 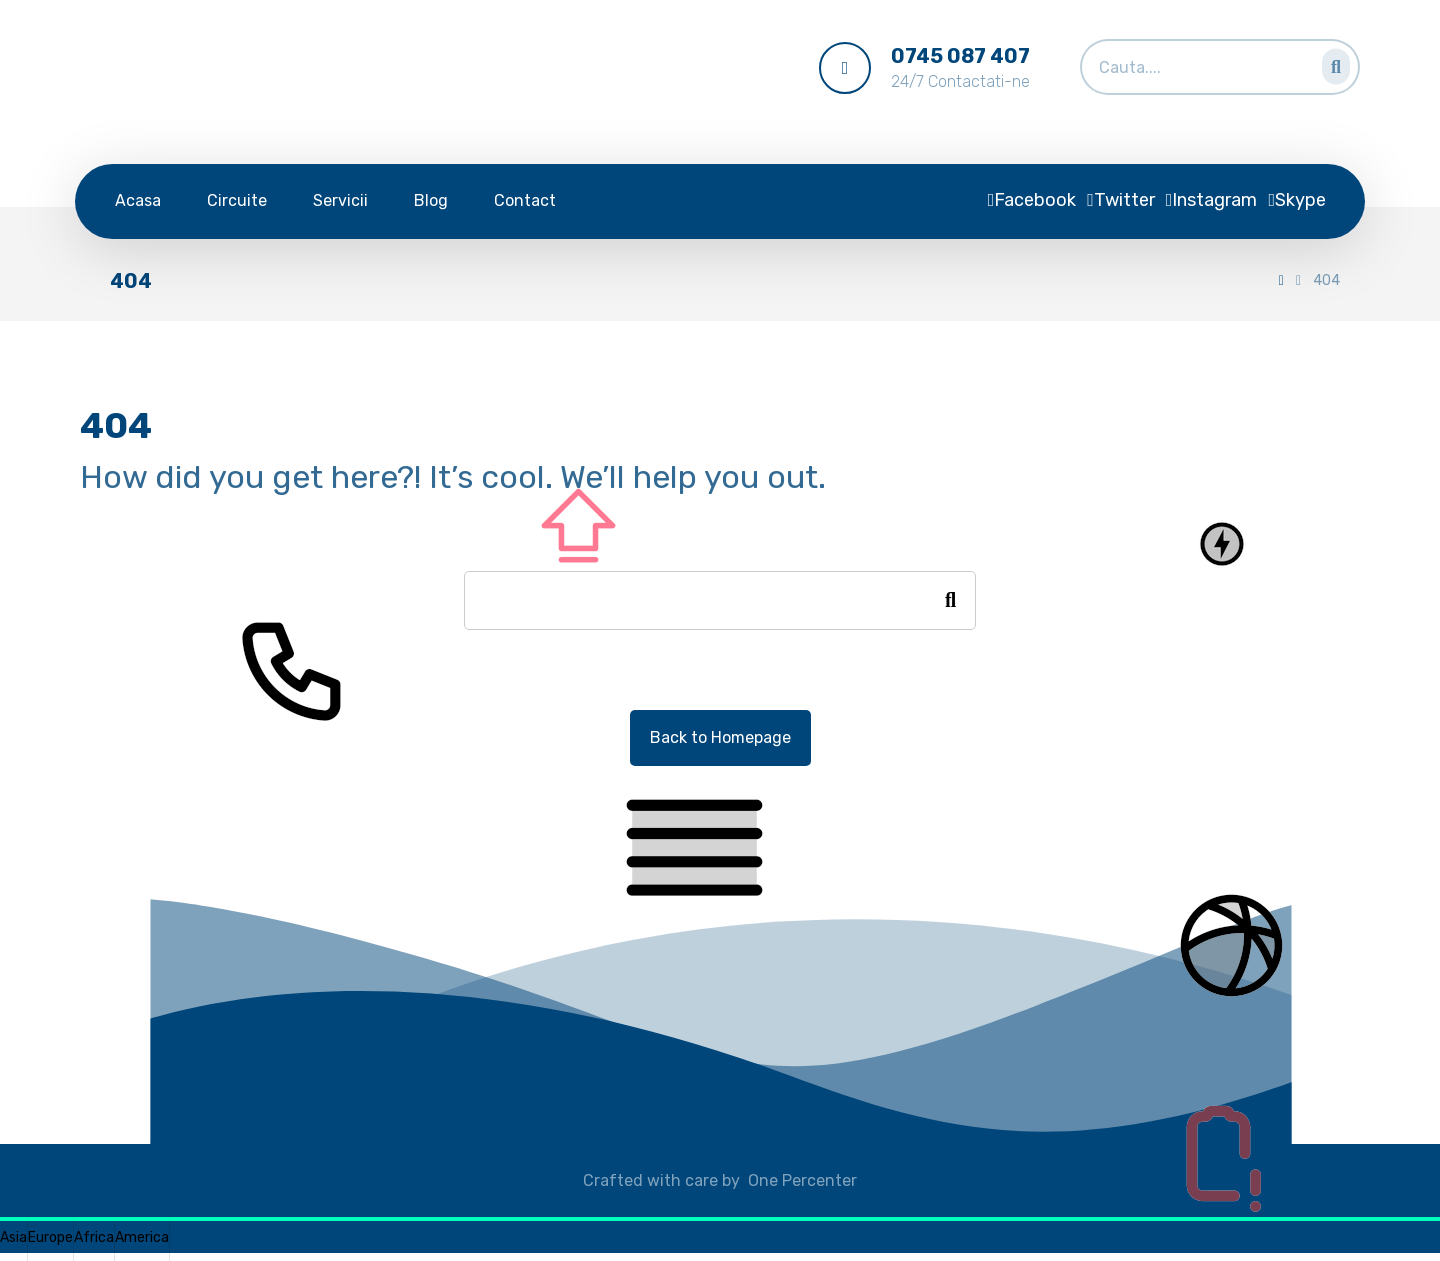 I want to click on justify text alignment, so click(x=694, y=850).